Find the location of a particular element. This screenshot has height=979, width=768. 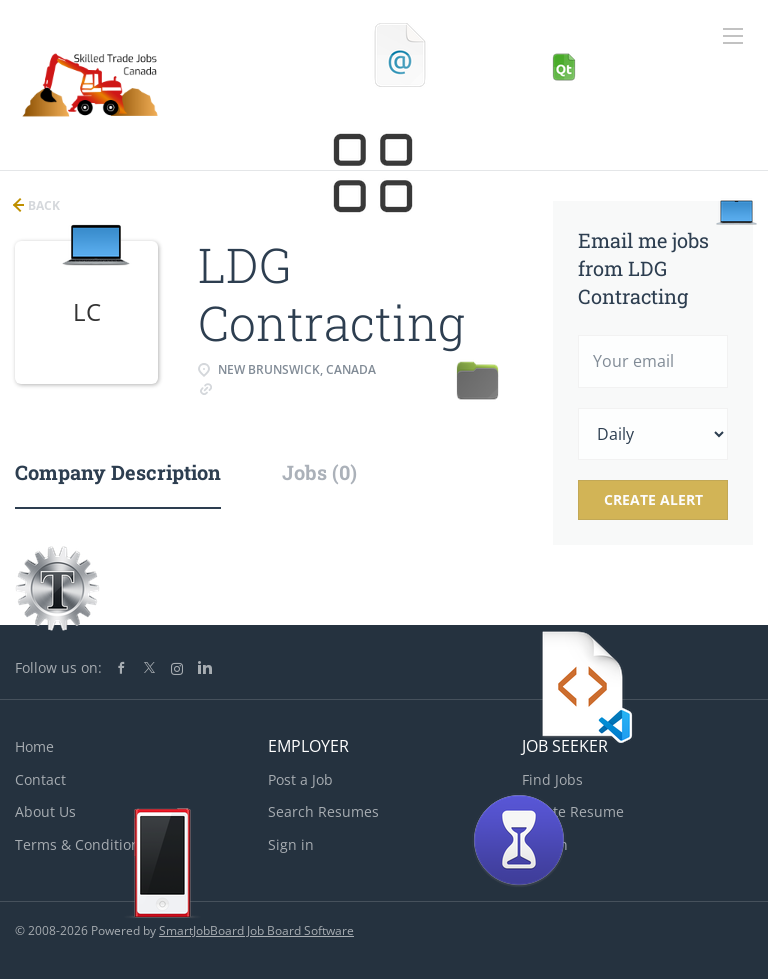

access text behavior settings in iMovie is located at coordinates (57, 588).